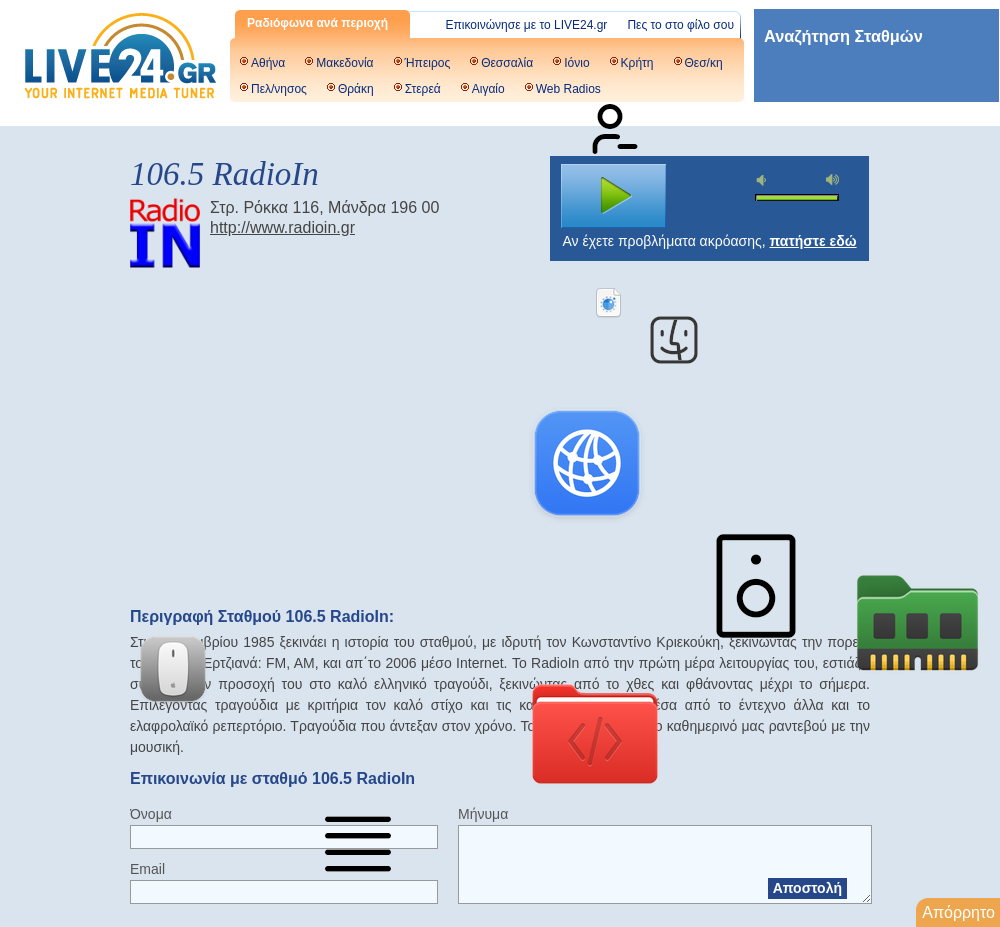  What do you see at coordinates (917, 626) in the screenshot?
I see `folder containing memory or RAM-related files` at bounding box center [917, 626].